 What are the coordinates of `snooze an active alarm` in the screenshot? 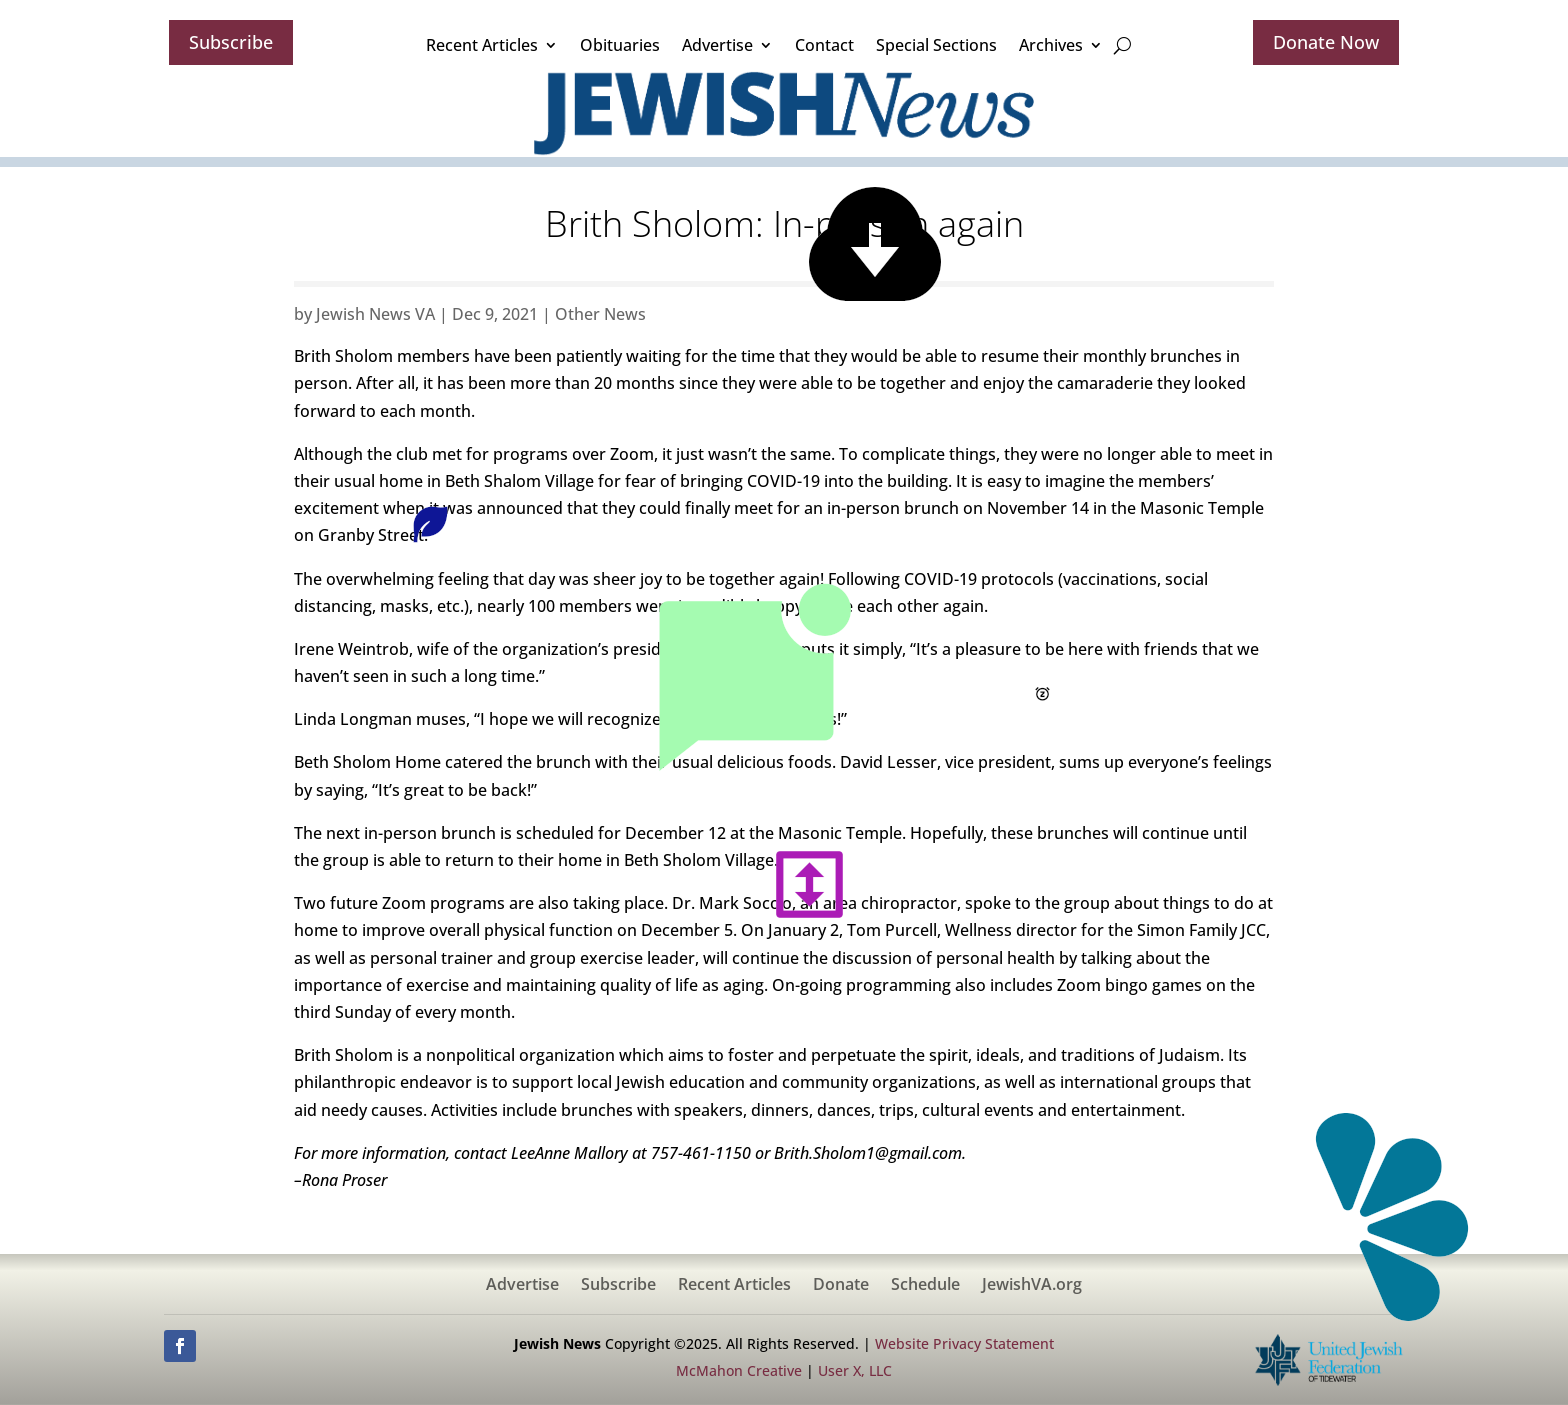 It's located at (1042, 693).